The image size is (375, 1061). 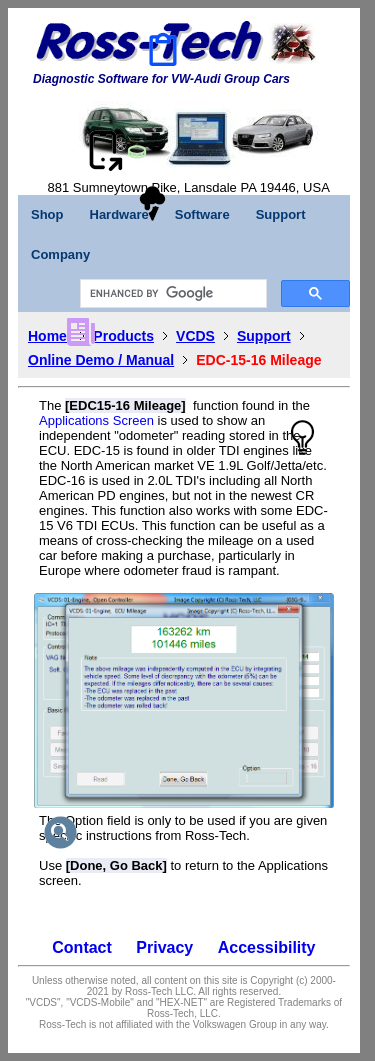 I want to click on access tips or suggestions, so click(x=302, y=437).